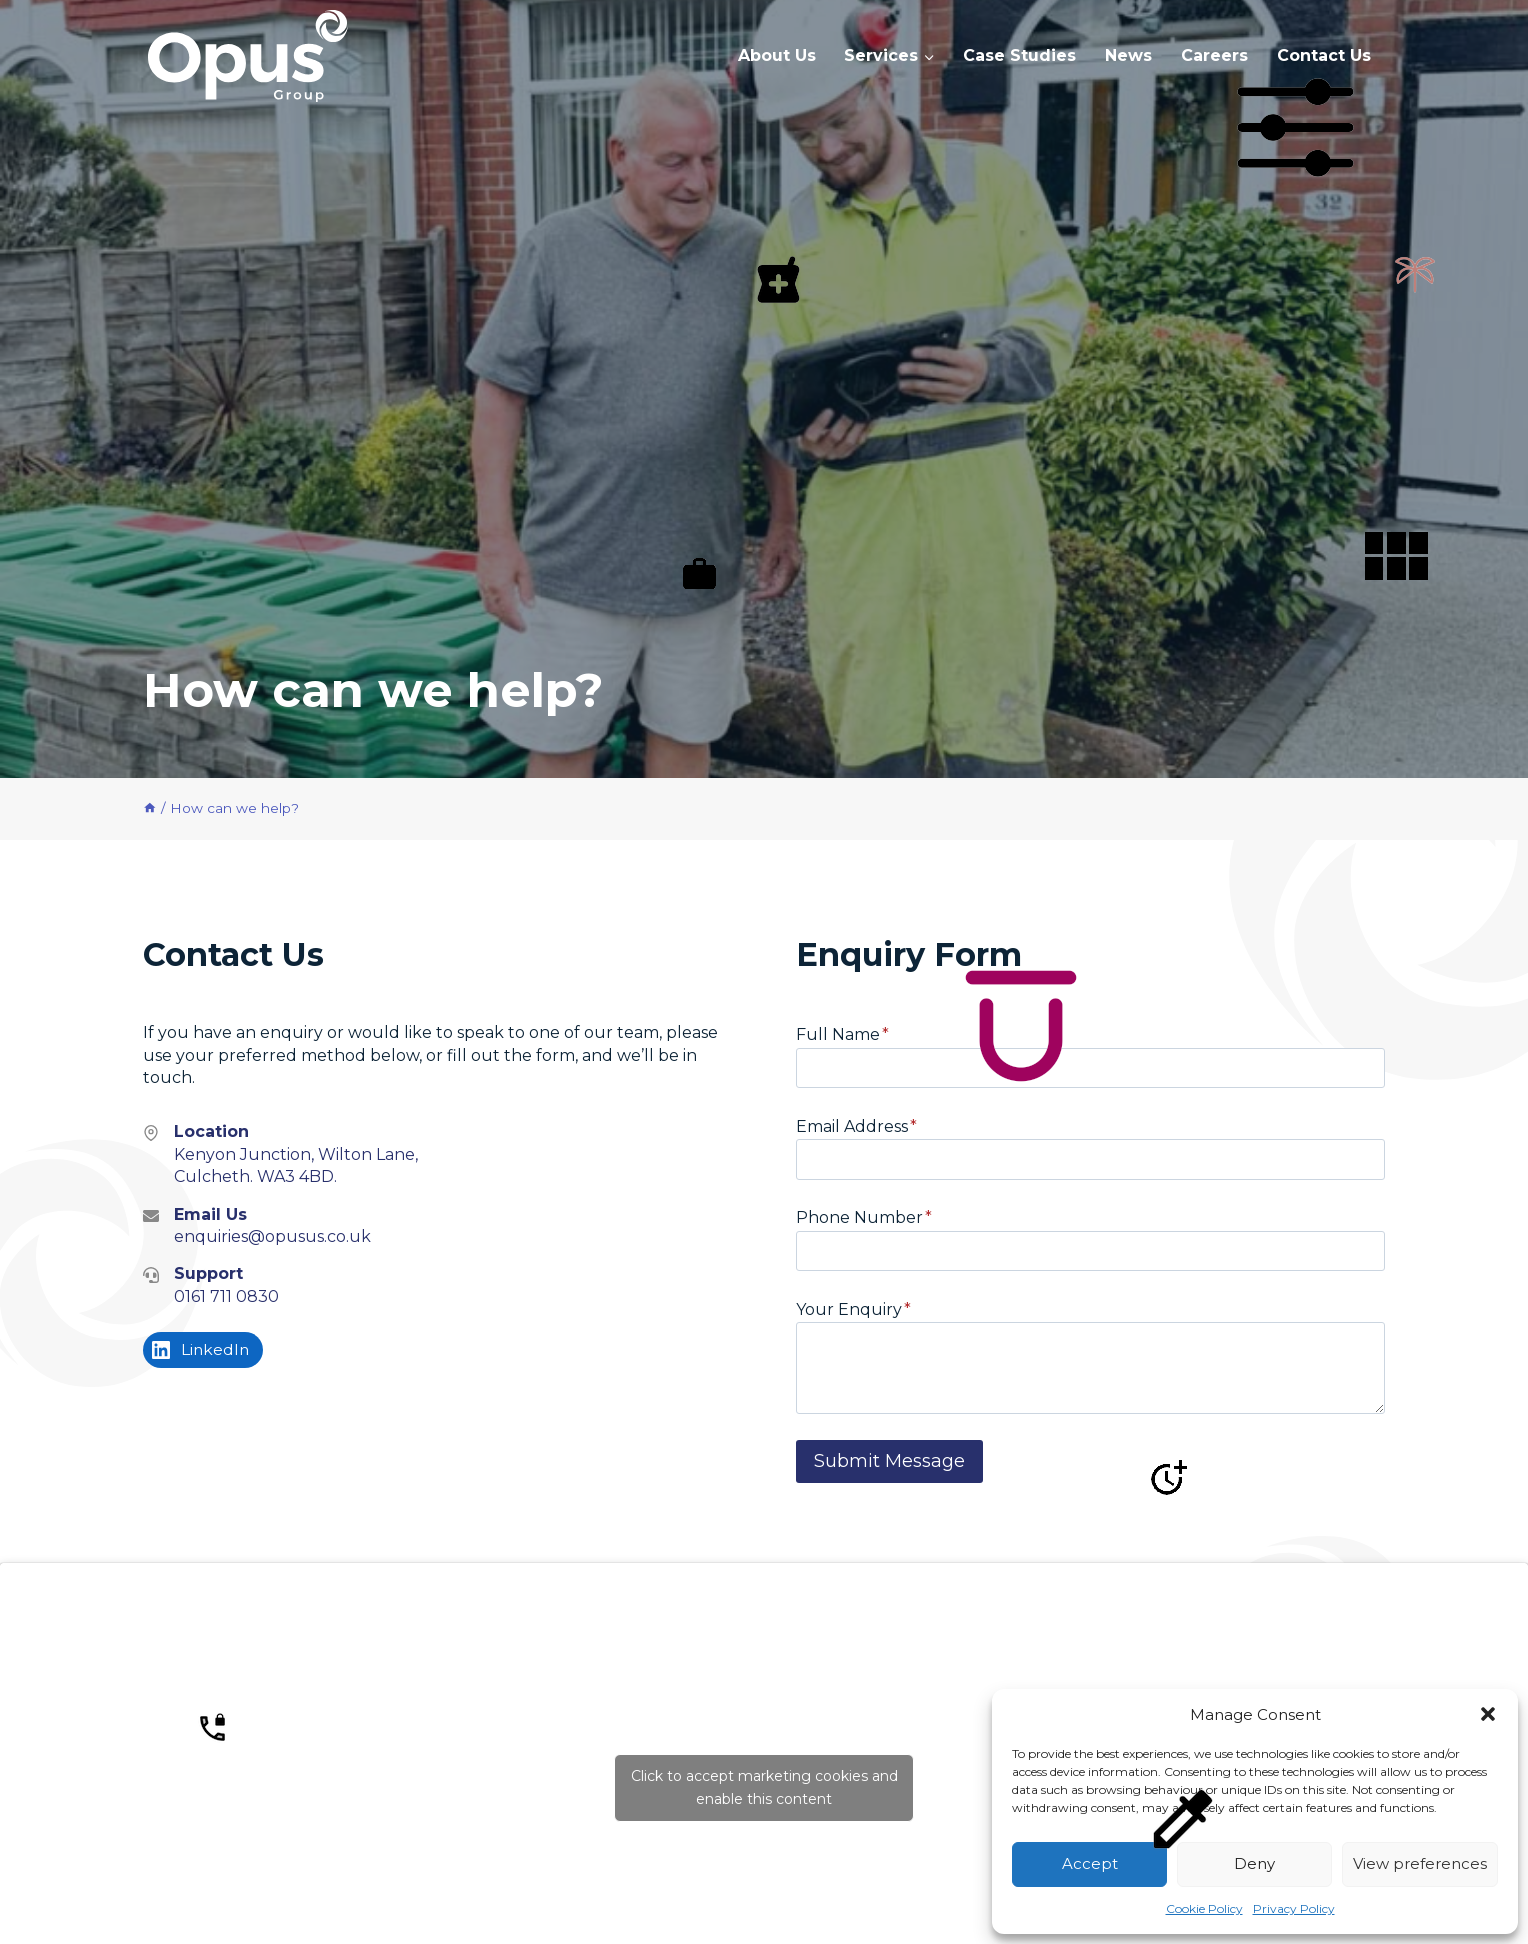 Image resolution: width=1528 pixels, height=1944 pixels. Describe the element at coordinates (1295, 127) in the screenshot. I see `open settings or preferences` at that location.